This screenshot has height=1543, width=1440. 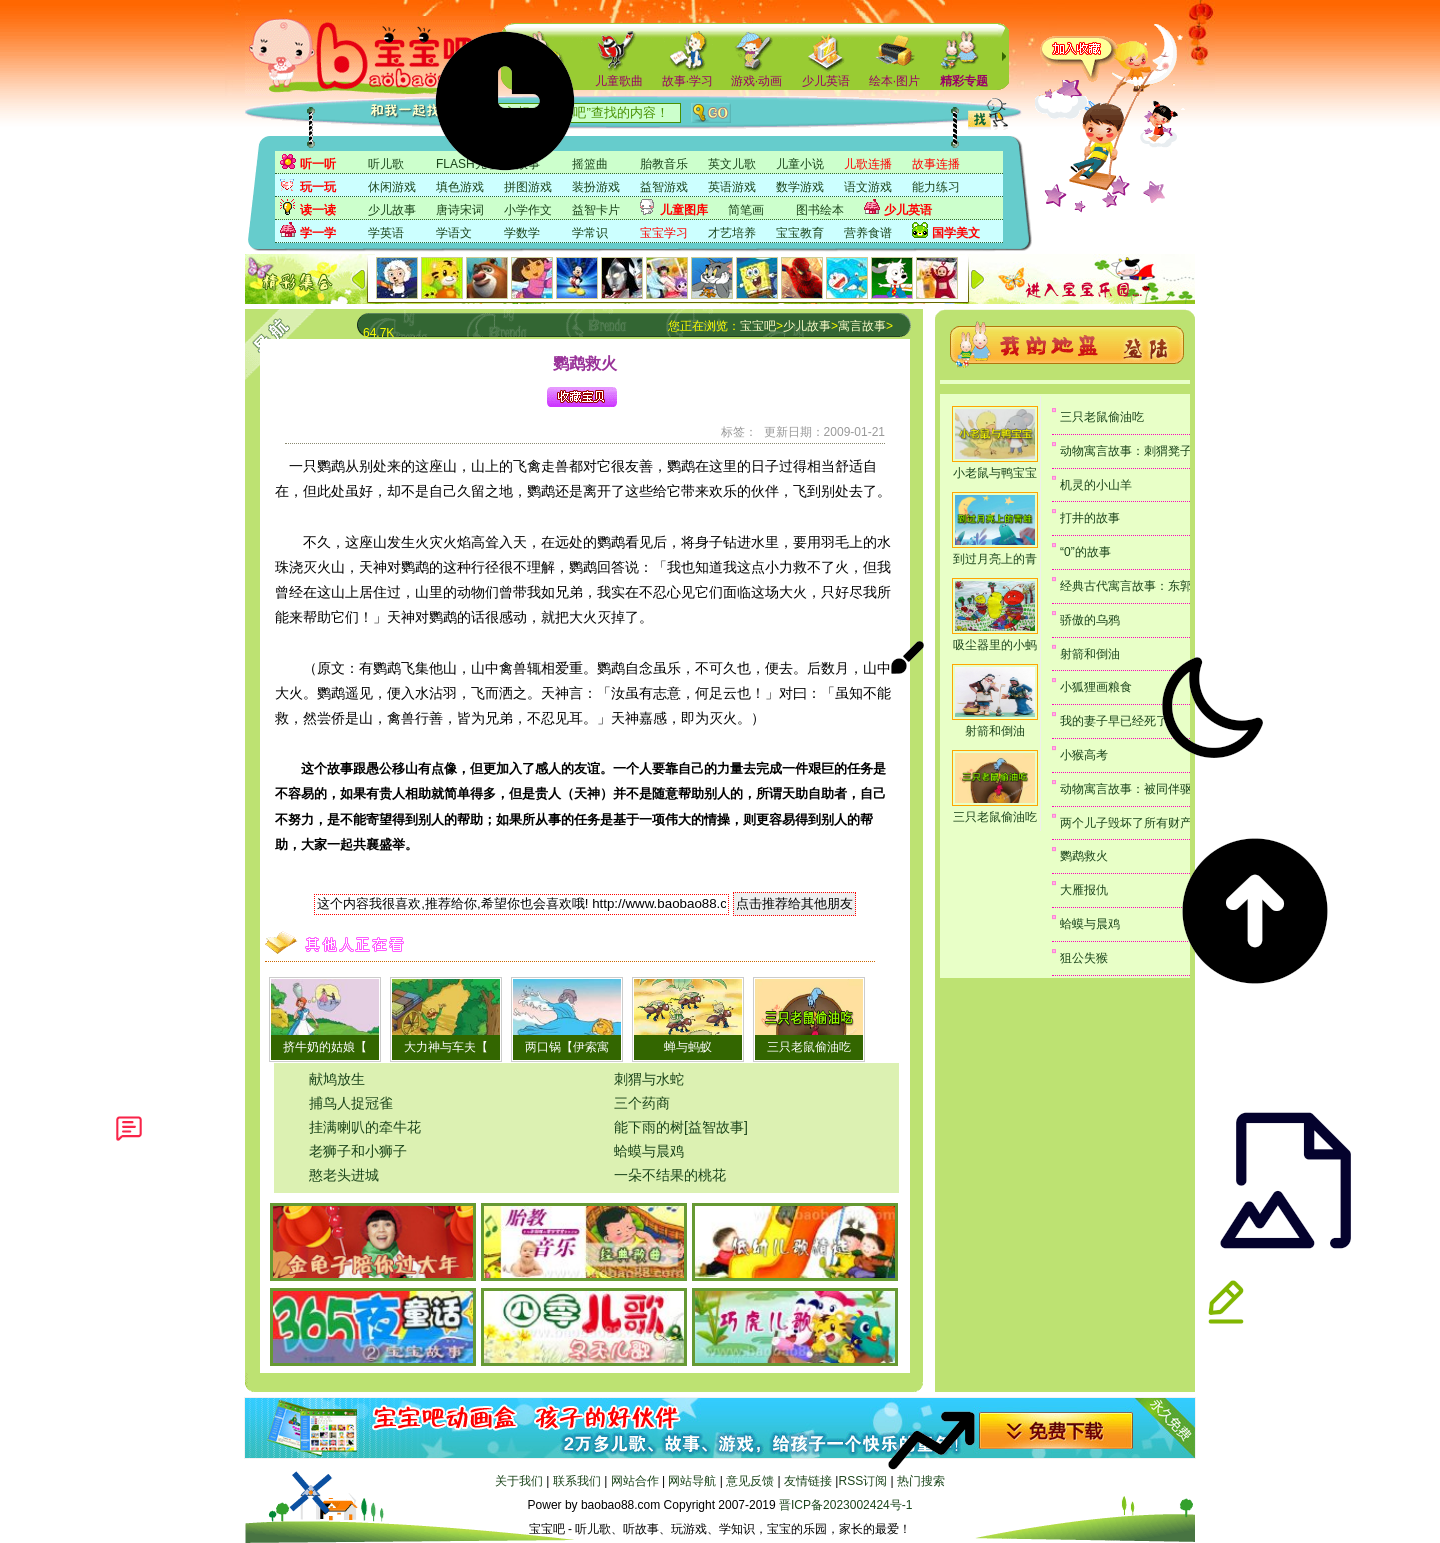 What do you see at coordinates (931, 1440) in the screenshot?
I see `view trending or popular content` at bounding box center [931, 1440].